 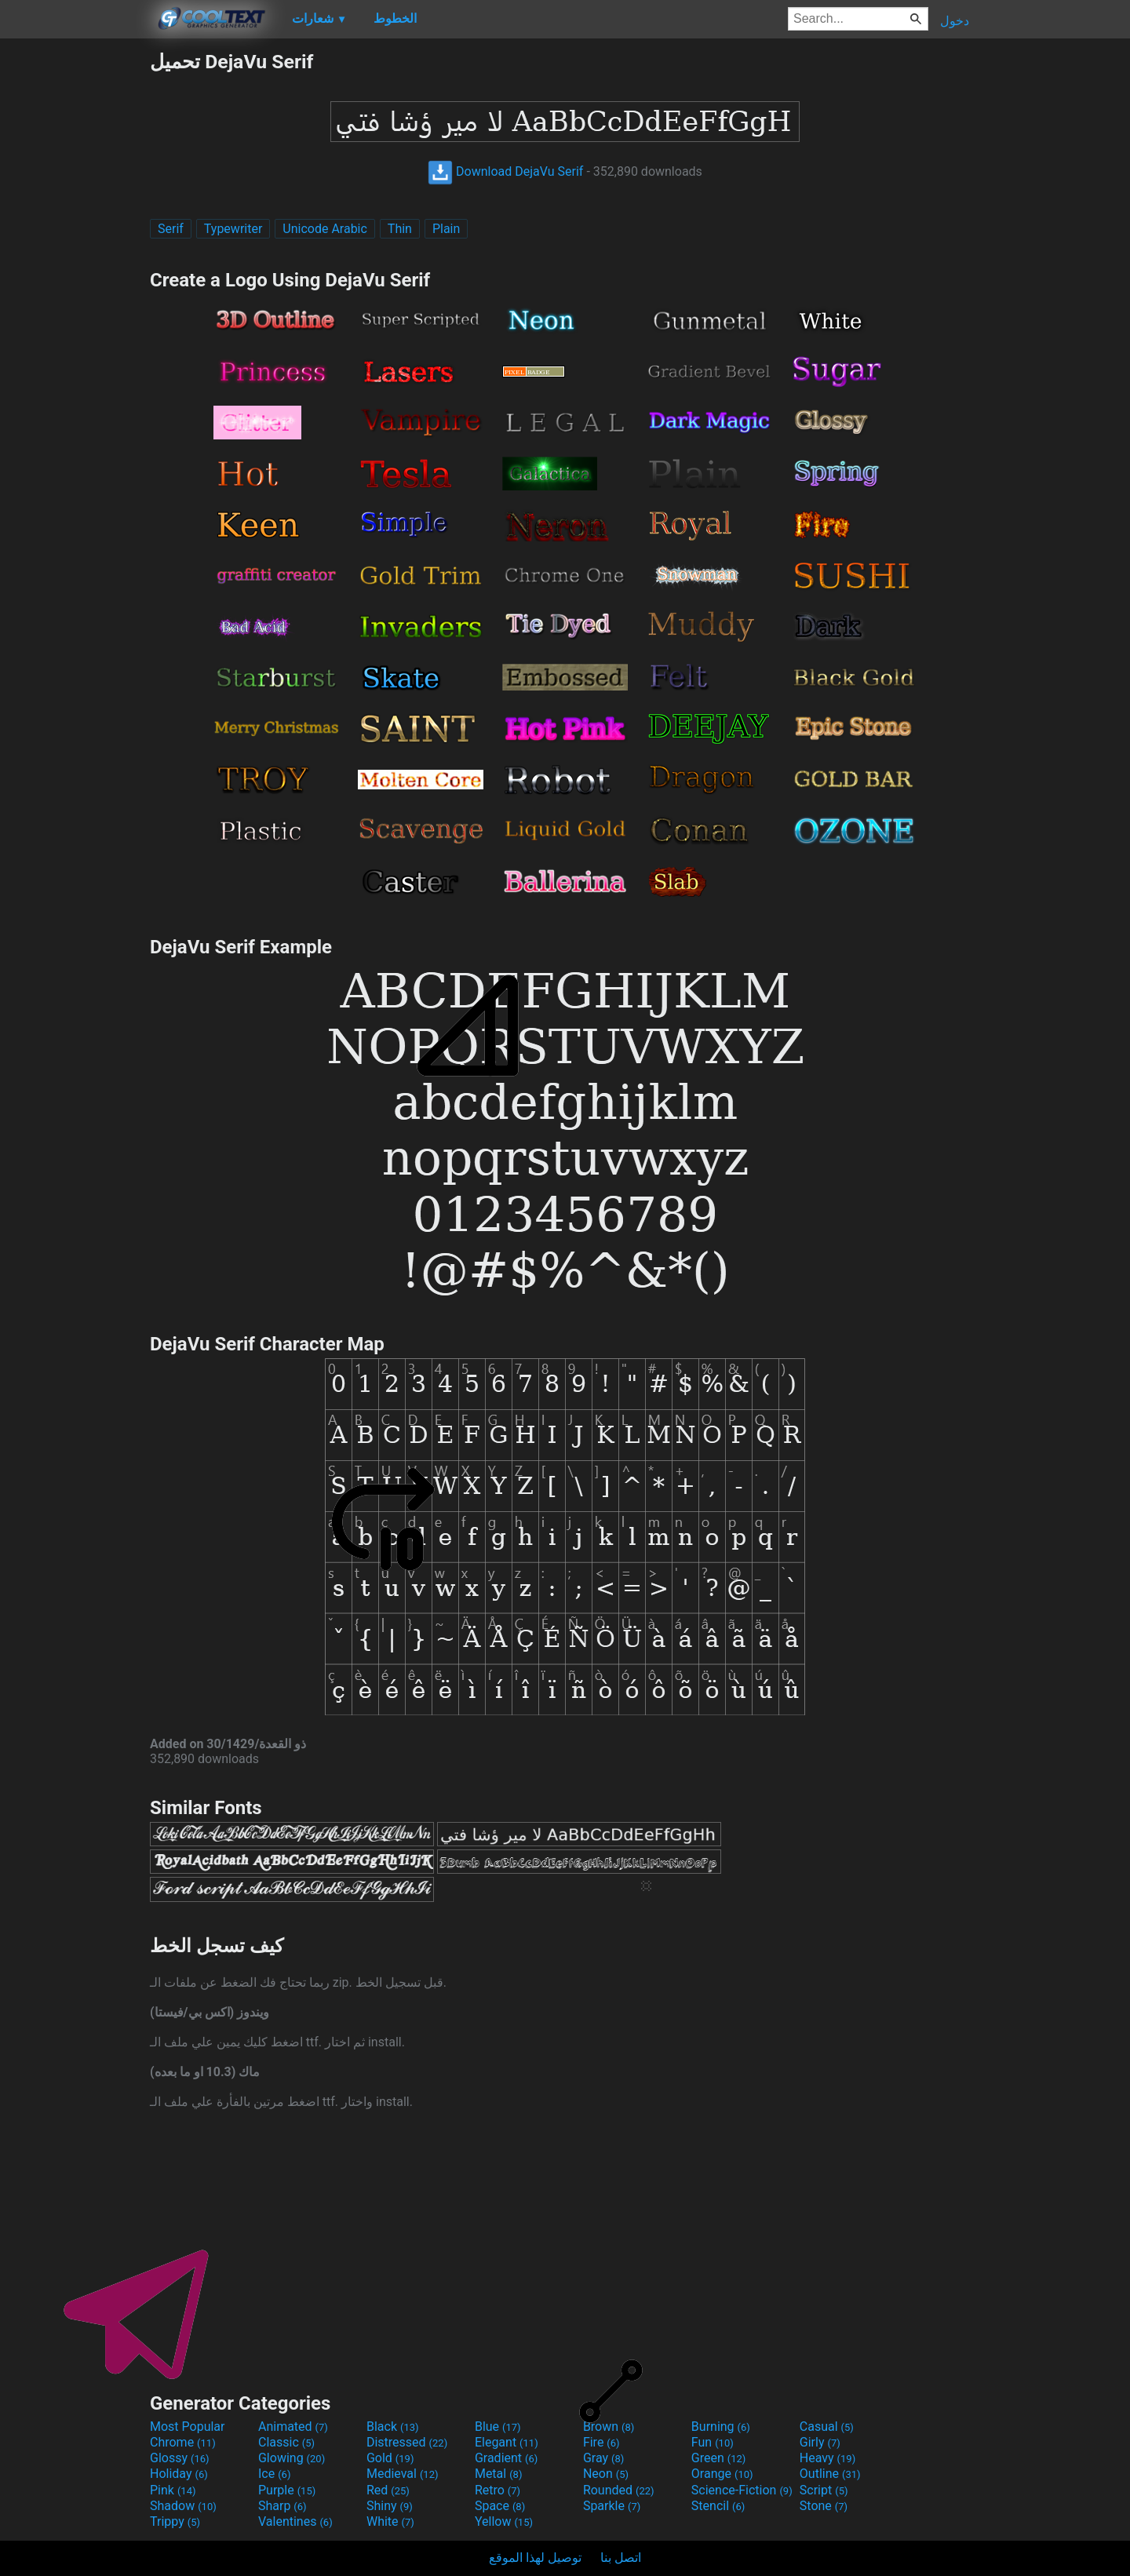 What do you see at coordinates (646, 1886) in the screenshot?
I see `access frame or artboard settings` at bounding box center [646, 1886].